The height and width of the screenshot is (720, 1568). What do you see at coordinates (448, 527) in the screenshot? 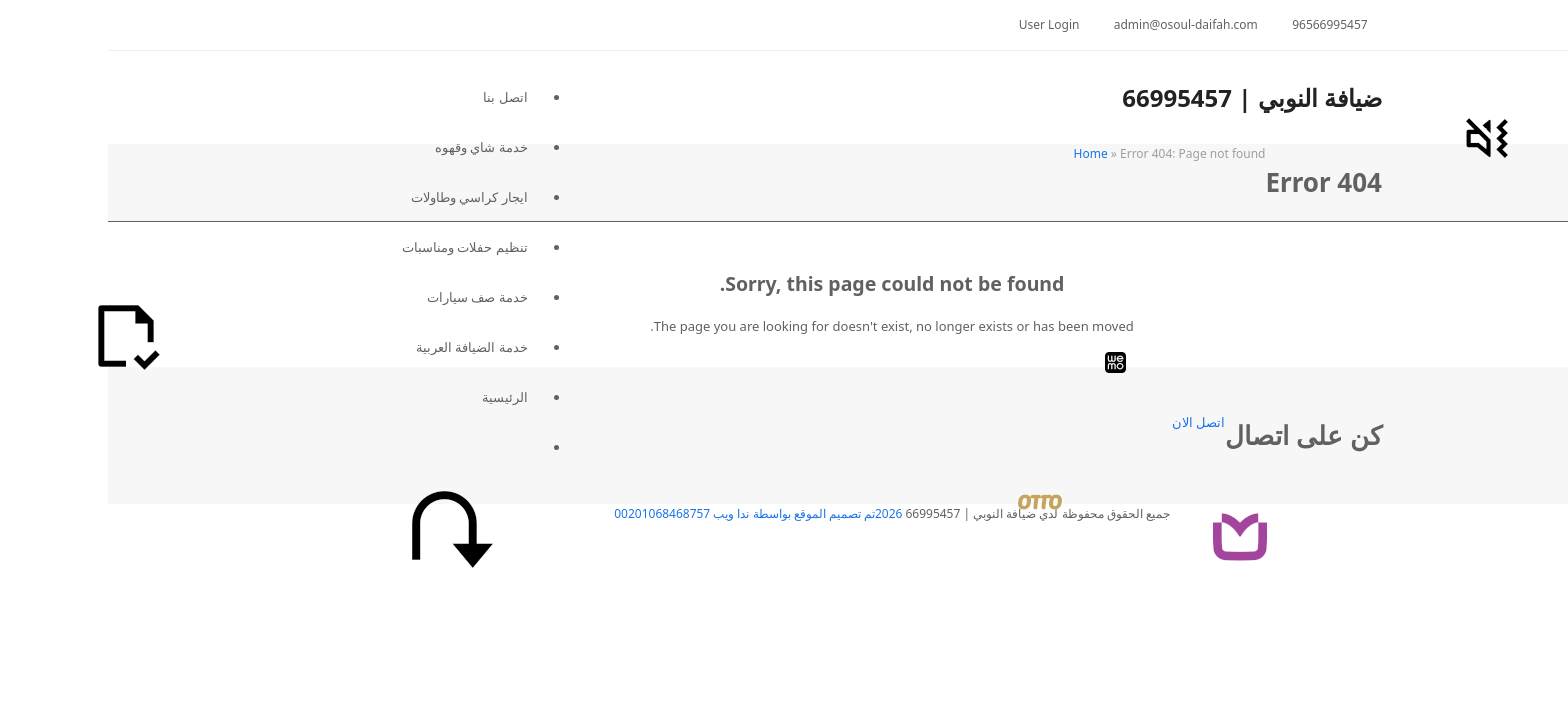
I see `go back to previous screen` at bounding box center [448, 527].